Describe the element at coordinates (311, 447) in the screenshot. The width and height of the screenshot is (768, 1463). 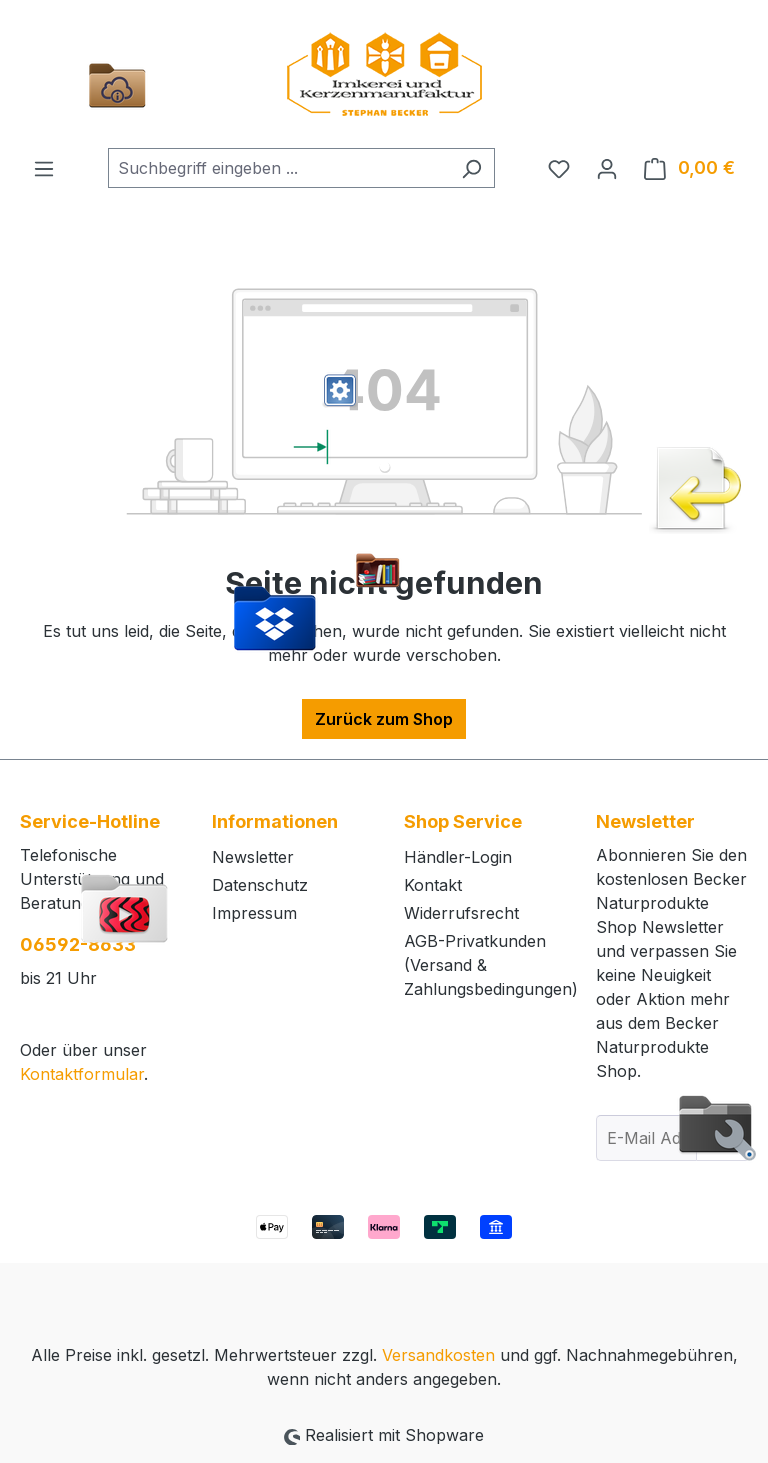
I see `go to the last item or page` at that location.